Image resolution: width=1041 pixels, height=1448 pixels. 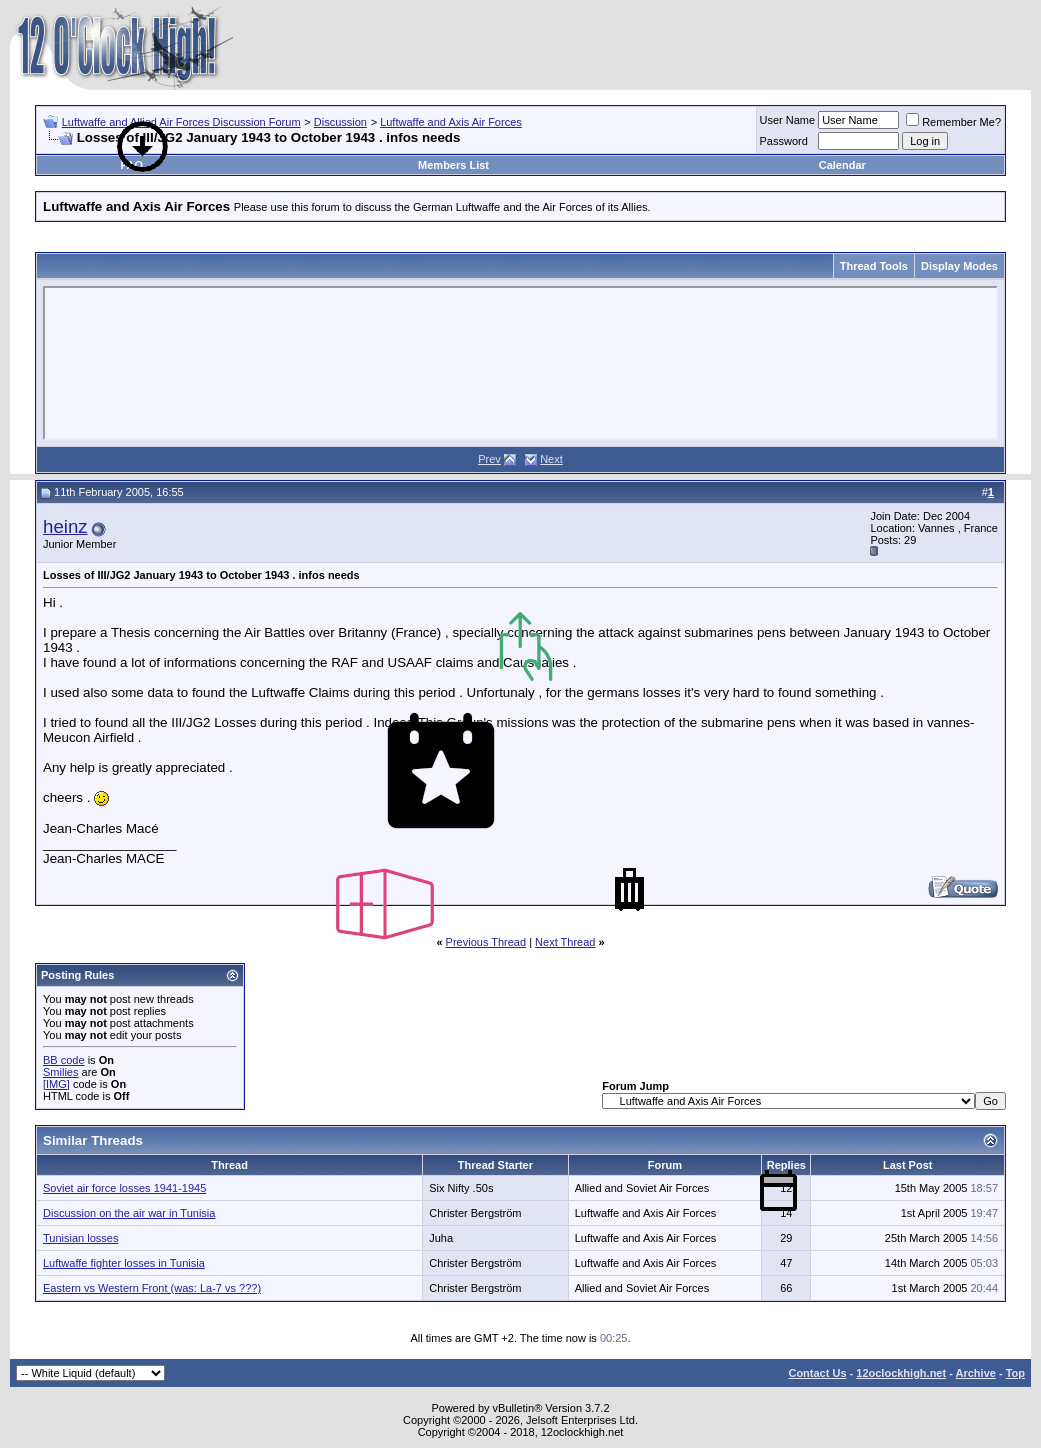 What do you see at coordinates (629, 889) in the screenshot?
I see `access travel or trip information` at bounding box center [629, 889].